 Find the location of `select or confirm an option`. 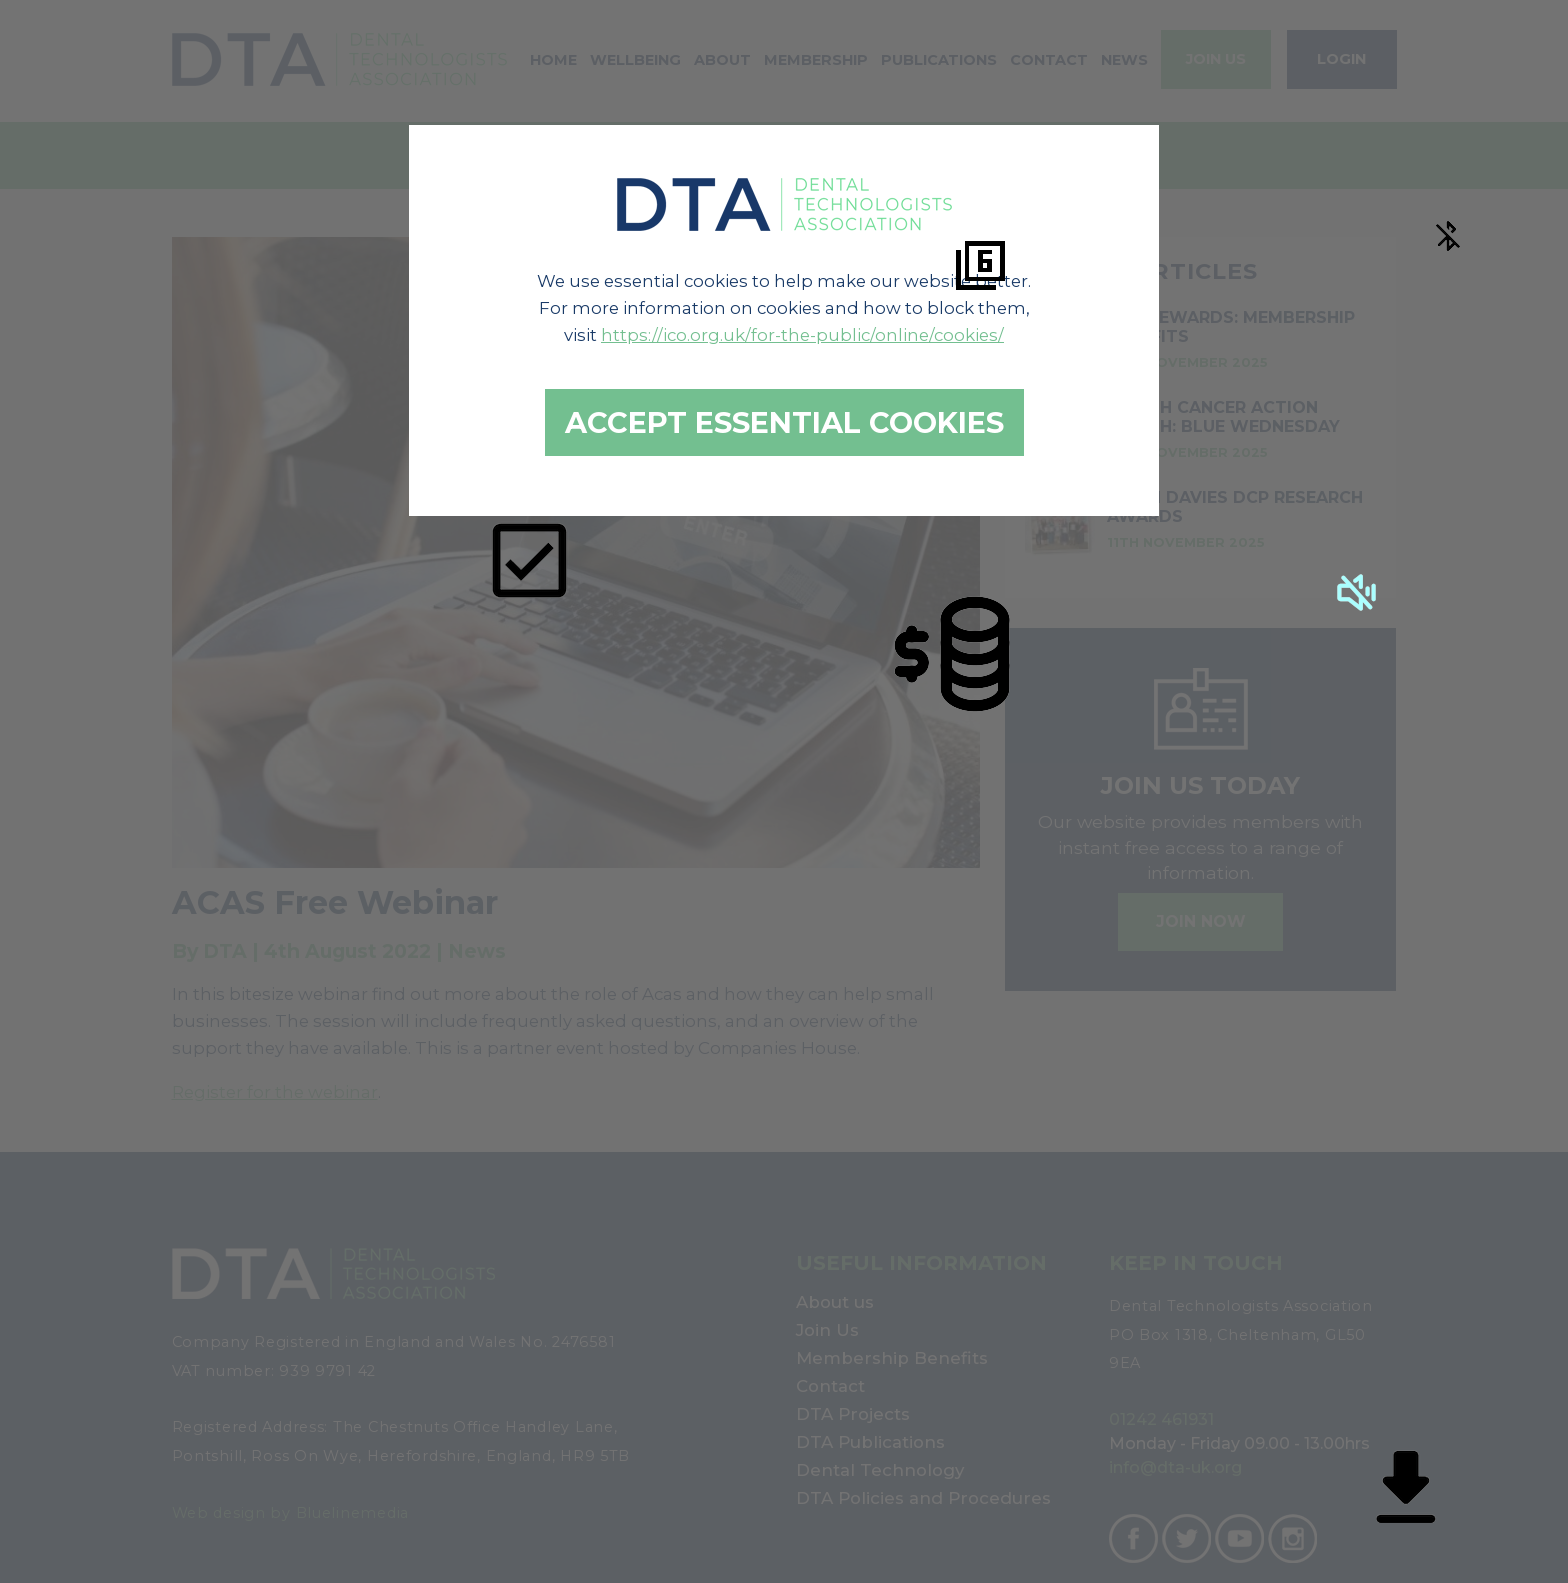

select or confirm an option is located at coordinates (529, 560).